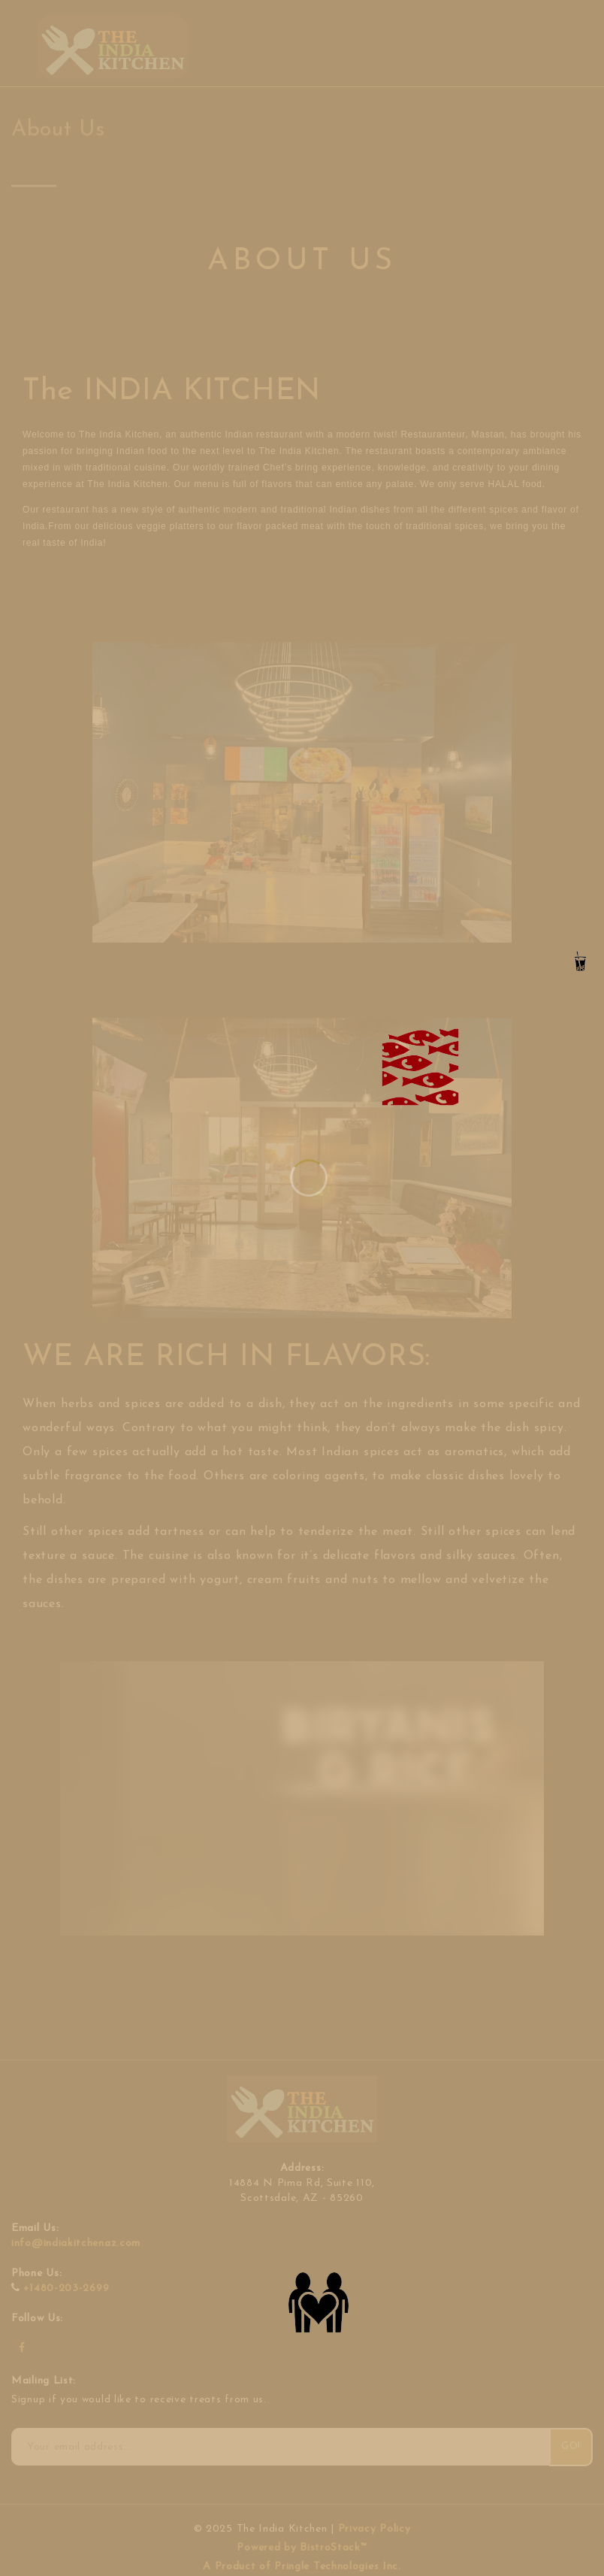 The height and width of the screenshot is (2576, 604). I want to click on indicates a romantic relationship or couple status, so click(319, 2302).